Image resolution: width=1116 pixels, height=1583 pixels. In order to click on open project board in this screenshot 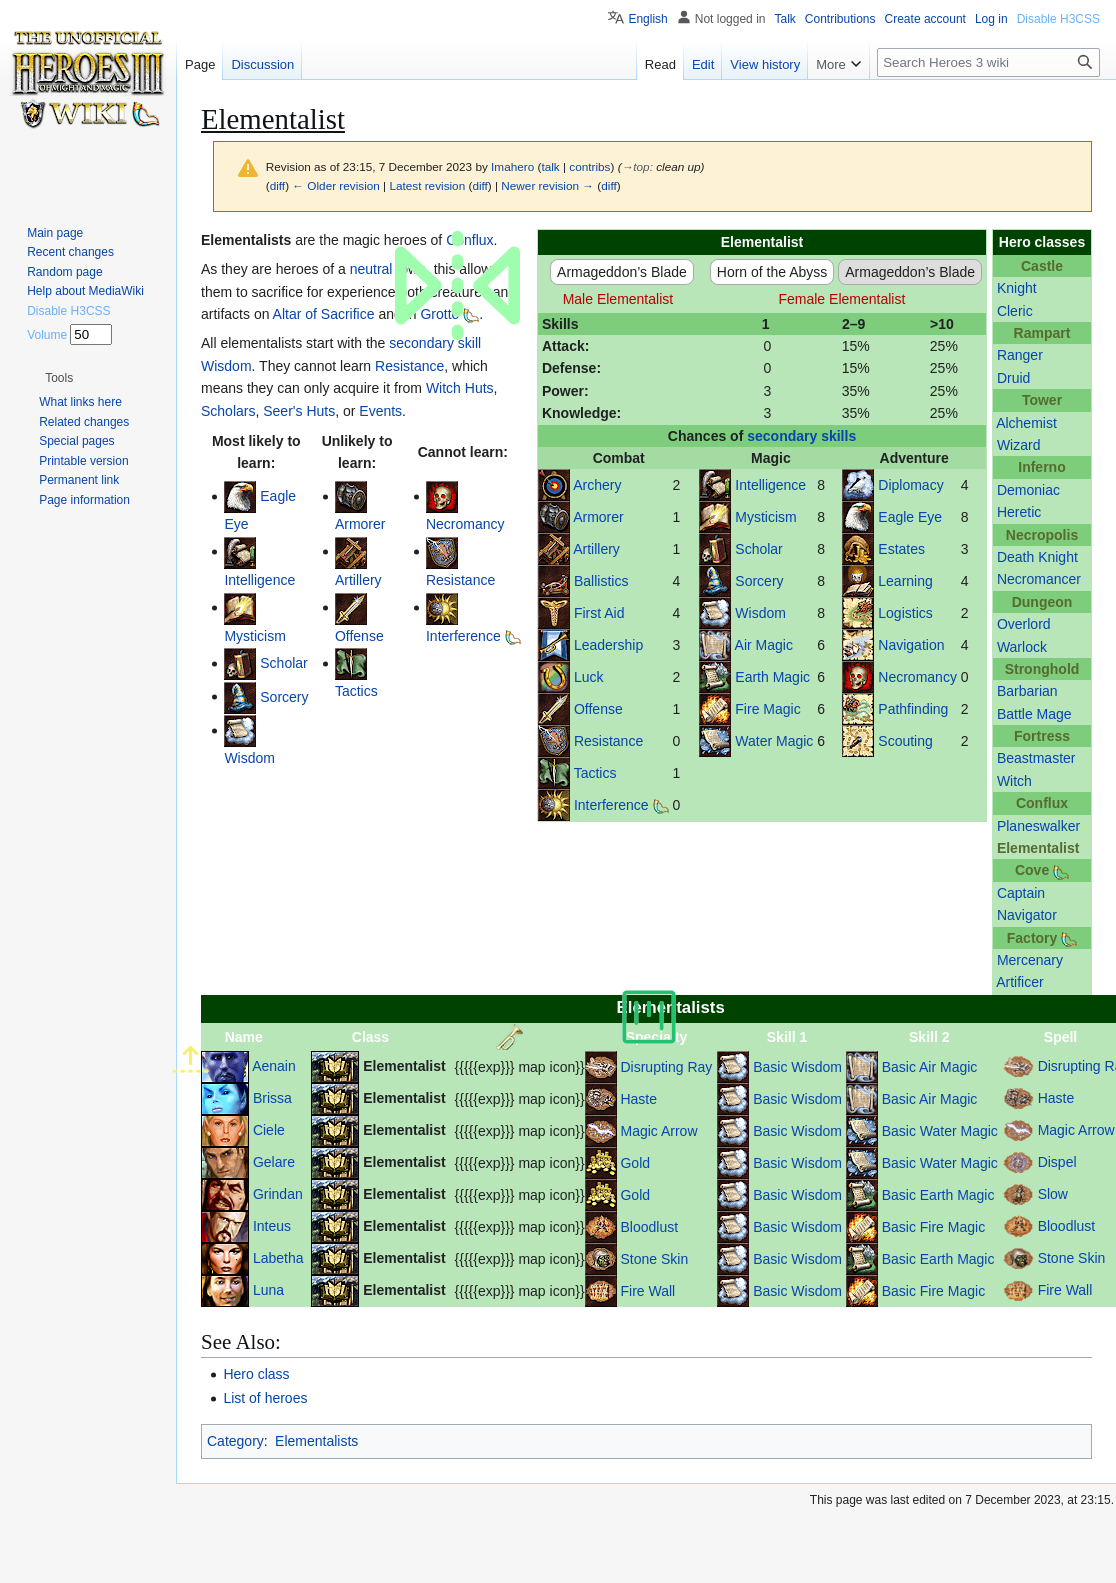, I will do `click(649, 1017)`.